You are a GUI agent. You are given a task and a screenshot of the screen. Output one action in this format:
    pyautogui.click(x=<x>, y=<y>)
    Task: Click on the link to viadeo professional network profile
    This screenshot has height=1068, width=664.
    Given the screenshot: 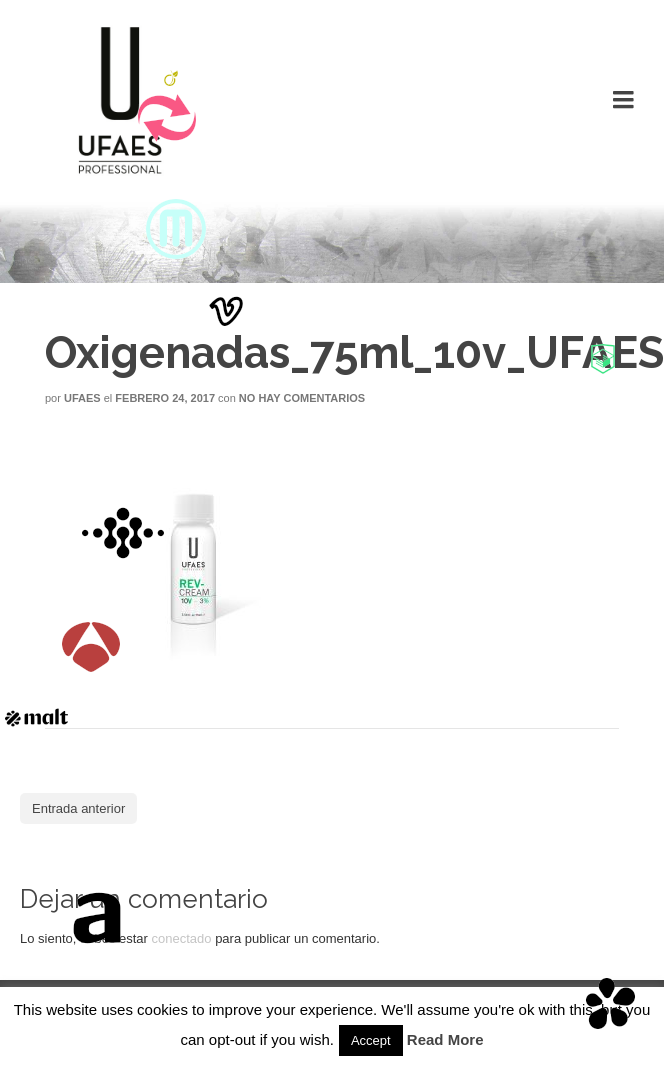 What is the action you would take?
    pyautogui.click(x=171, y=78)
    